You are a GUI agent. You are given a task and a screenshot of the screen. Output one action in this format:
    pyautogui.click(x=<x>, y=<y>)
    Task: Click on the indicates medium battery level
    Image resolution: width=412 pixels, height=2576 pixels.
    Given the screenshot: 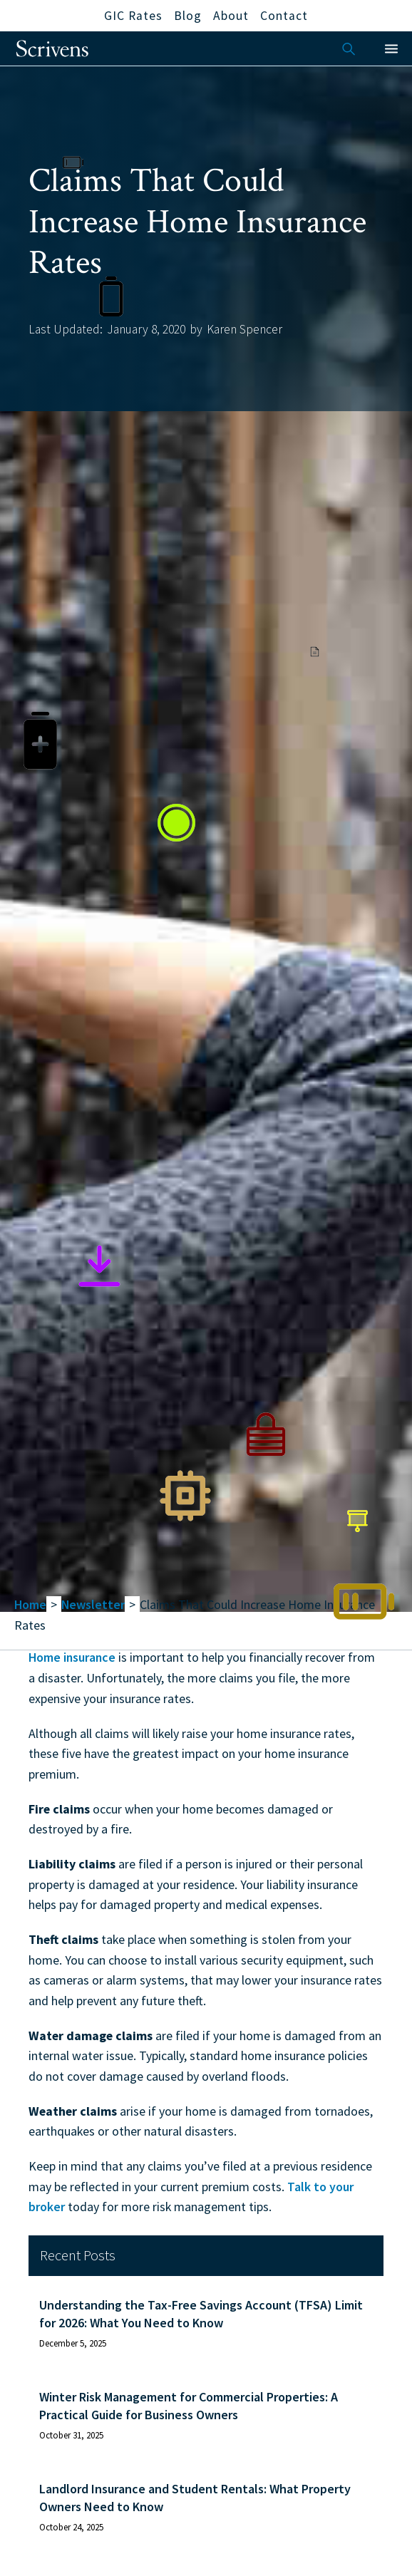 What is the action you would take?
    pyautogui.click(x=364, y=1601)
    